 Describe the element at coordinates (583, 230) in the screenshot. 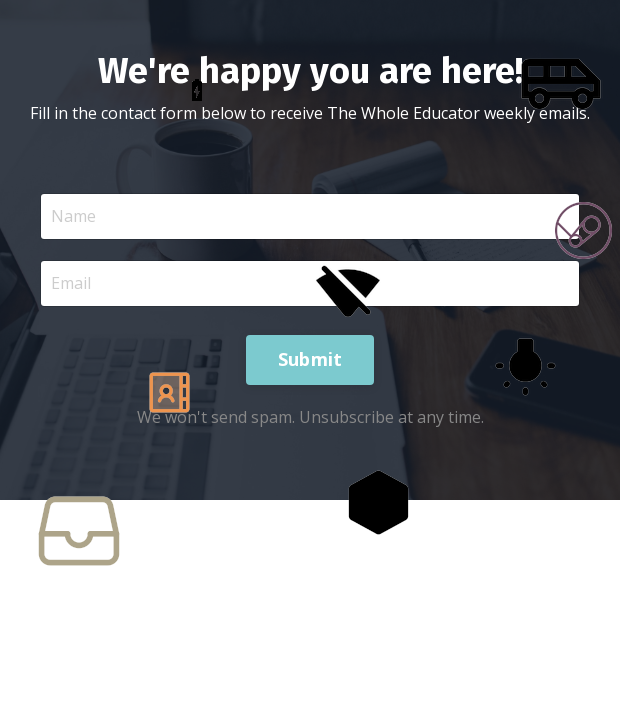

I see `open steam gaming platform` at that location.